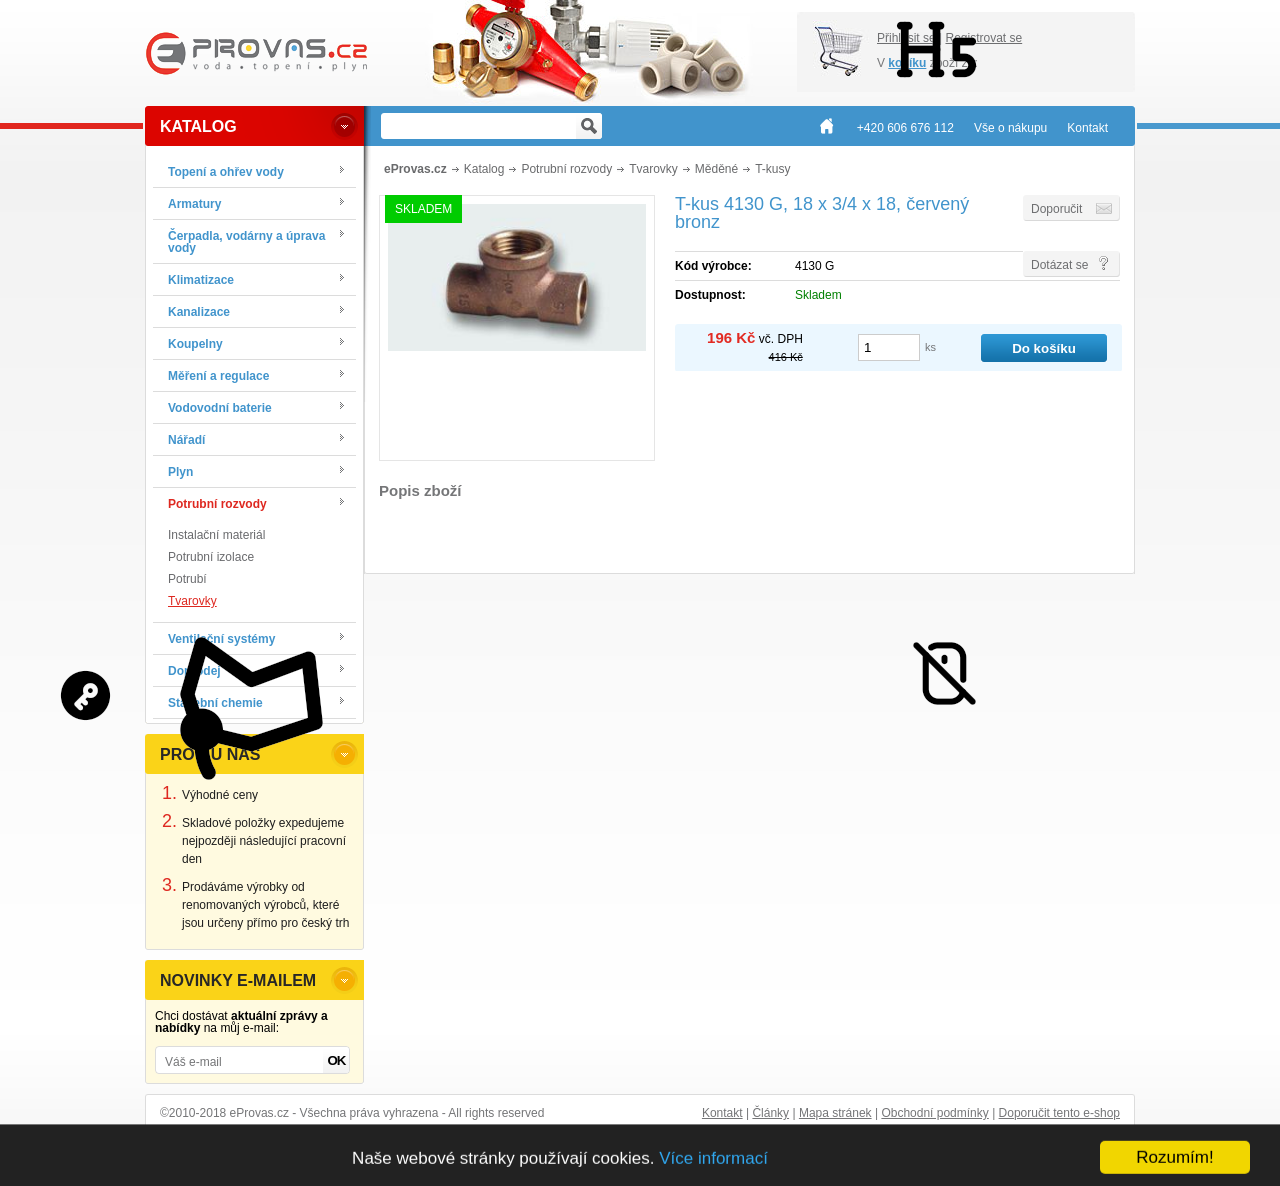 The height and width of the screenshot is (1186, 1280). What do you see at coordinates (944, 673) in the screenshot?
I see `mouse input disabled or disconnected` at bounding box center [944, 673].